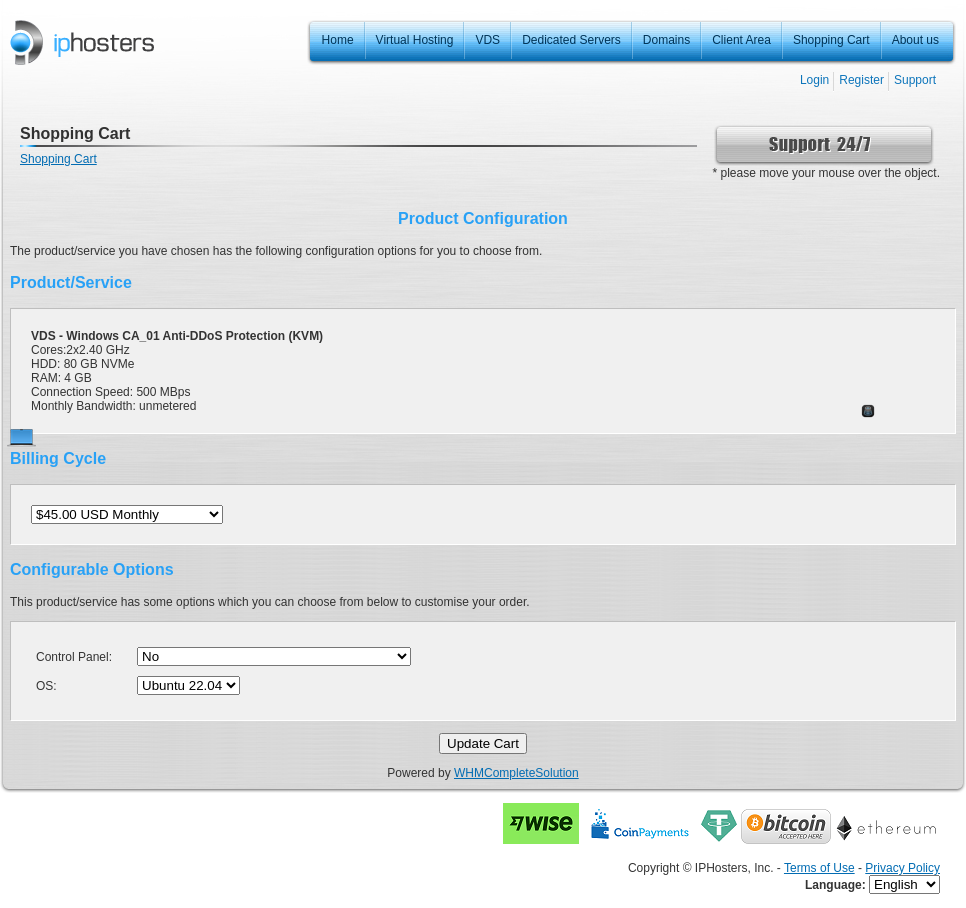 The height and width of the screenshot is (908, 966). I want to click on open Preview app to view images and PDFs, so click(868, 411).